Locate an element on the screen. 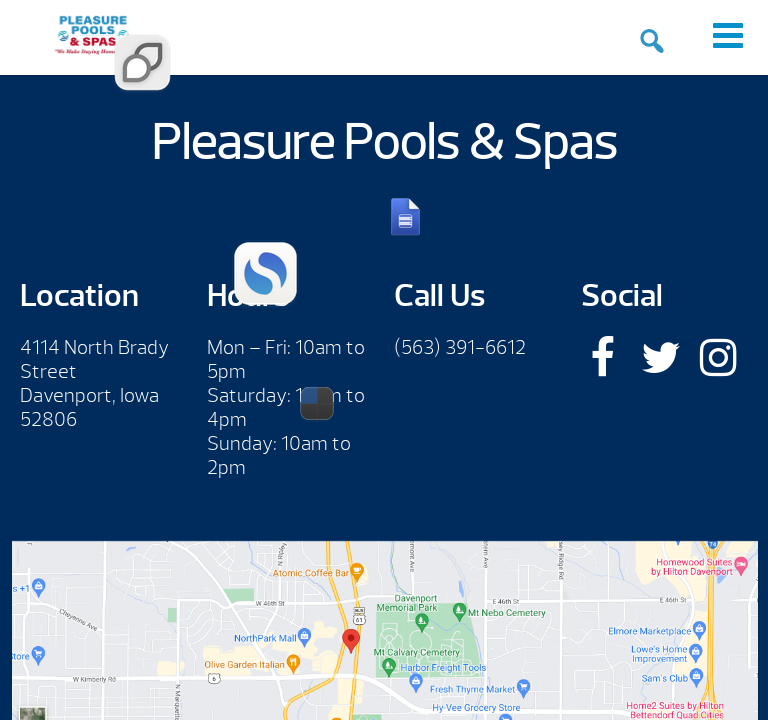 The height and width of the screenshot is (720, 768). configure desktop workspace settings is located at coordinates (317, 404).